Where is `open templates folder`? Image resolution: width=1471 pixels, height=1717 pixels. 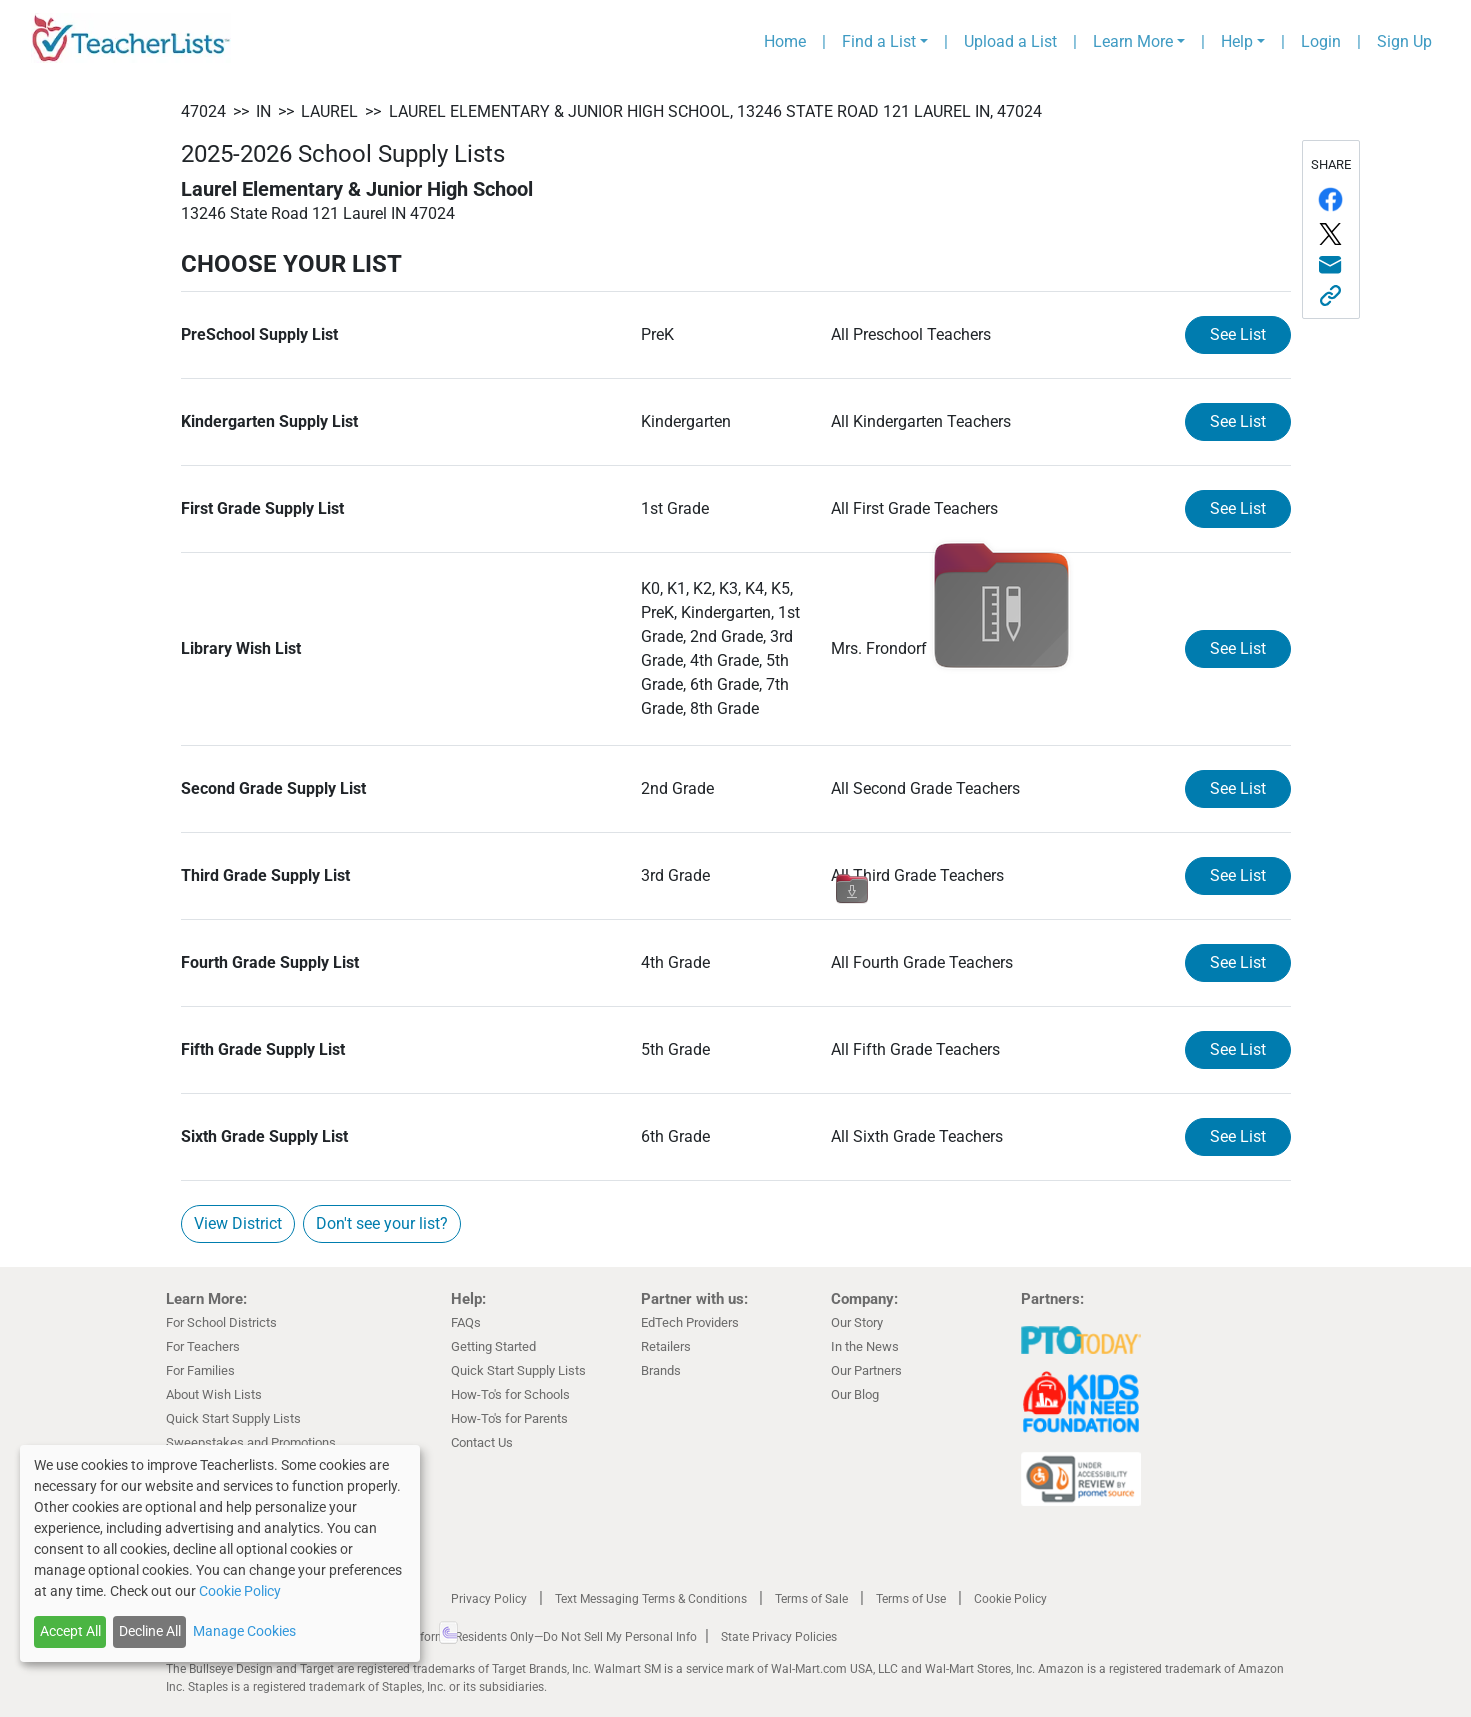
open templates folder is located at coordinates (1001, 605).